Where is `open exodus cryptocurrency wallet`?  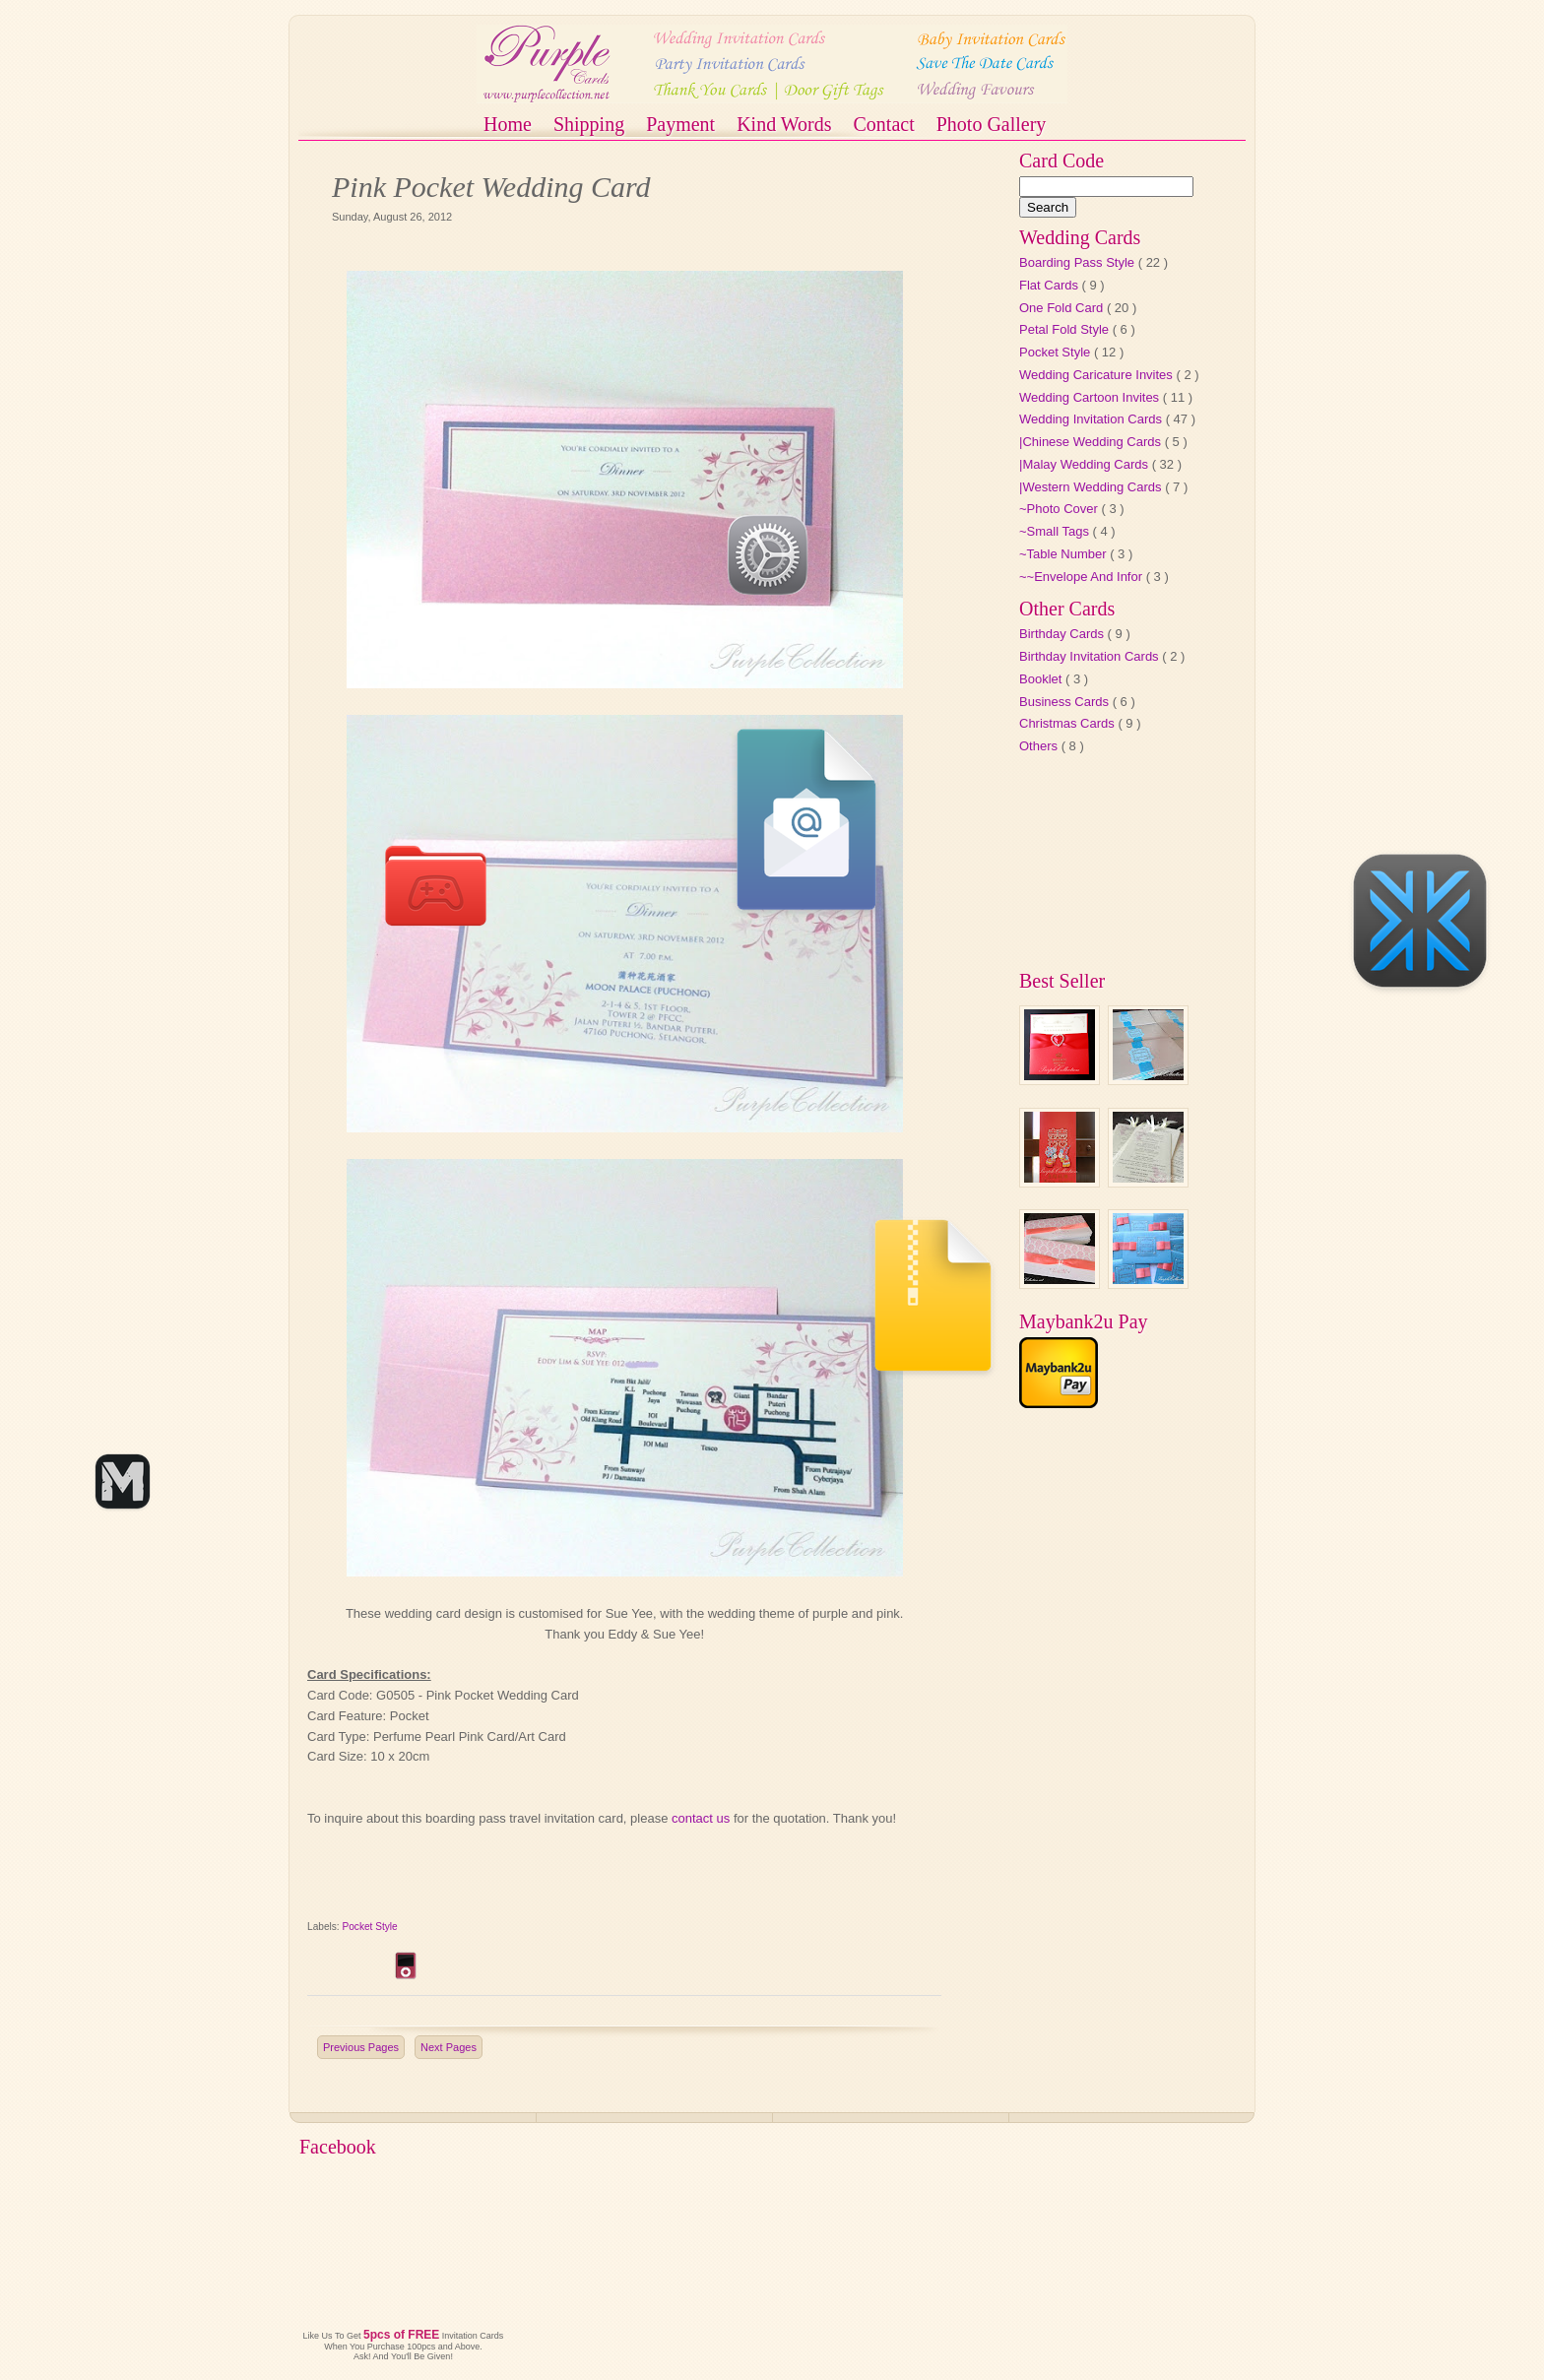 open exodus cryptocurrency wallet is located at coordinates (1420, 921).